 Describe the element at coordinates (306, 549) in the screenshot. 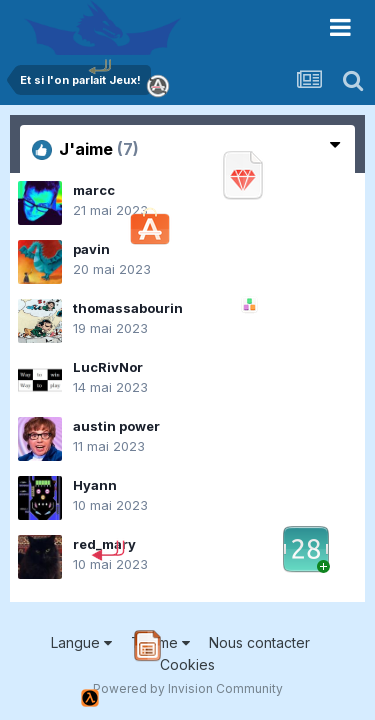

I see `create a new calendar appointment` at that location.